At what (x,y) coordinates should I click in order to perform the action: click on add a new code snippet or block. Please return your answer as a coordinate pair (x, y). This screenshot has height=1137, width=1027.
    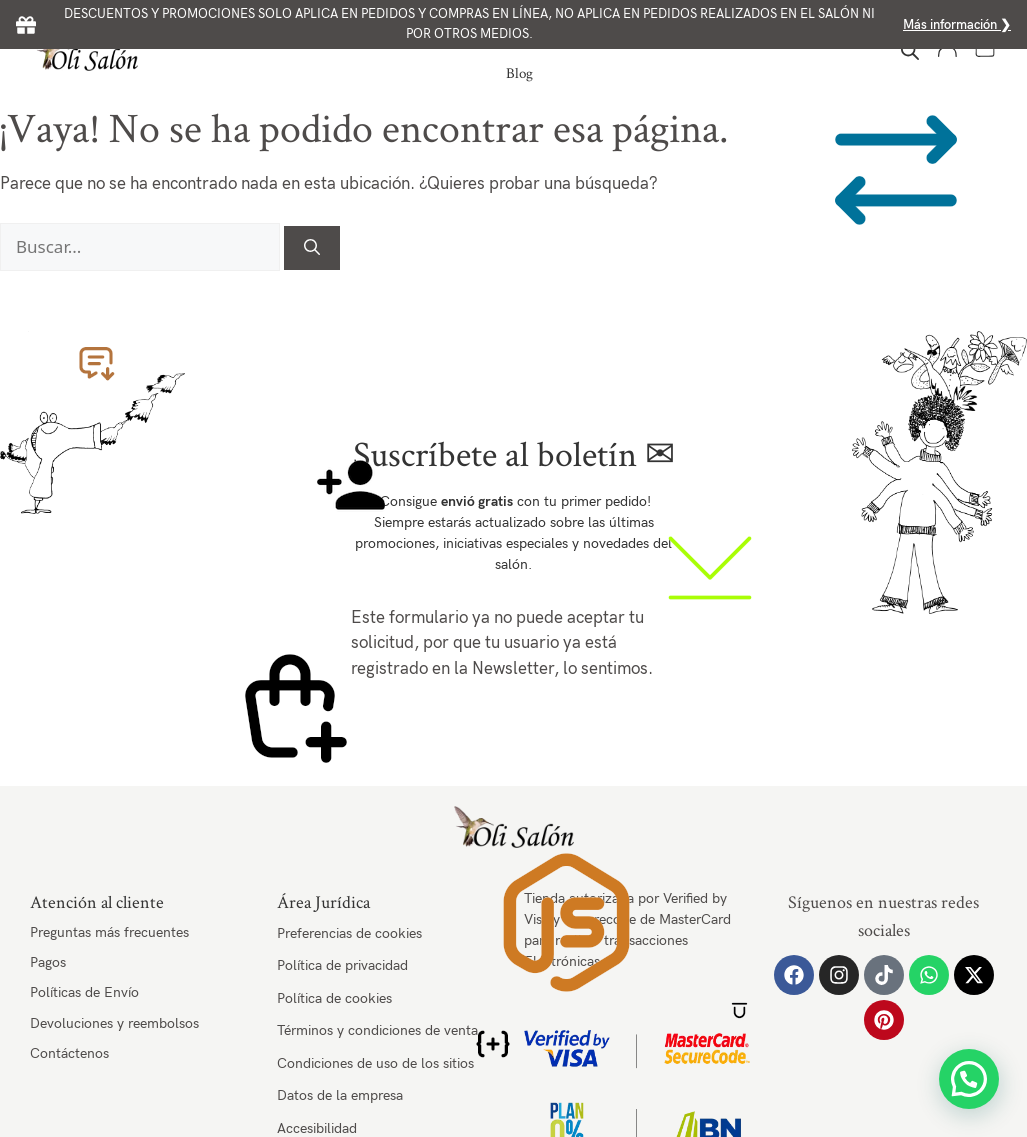
    Looking at the image, I should click on (493, 1044).